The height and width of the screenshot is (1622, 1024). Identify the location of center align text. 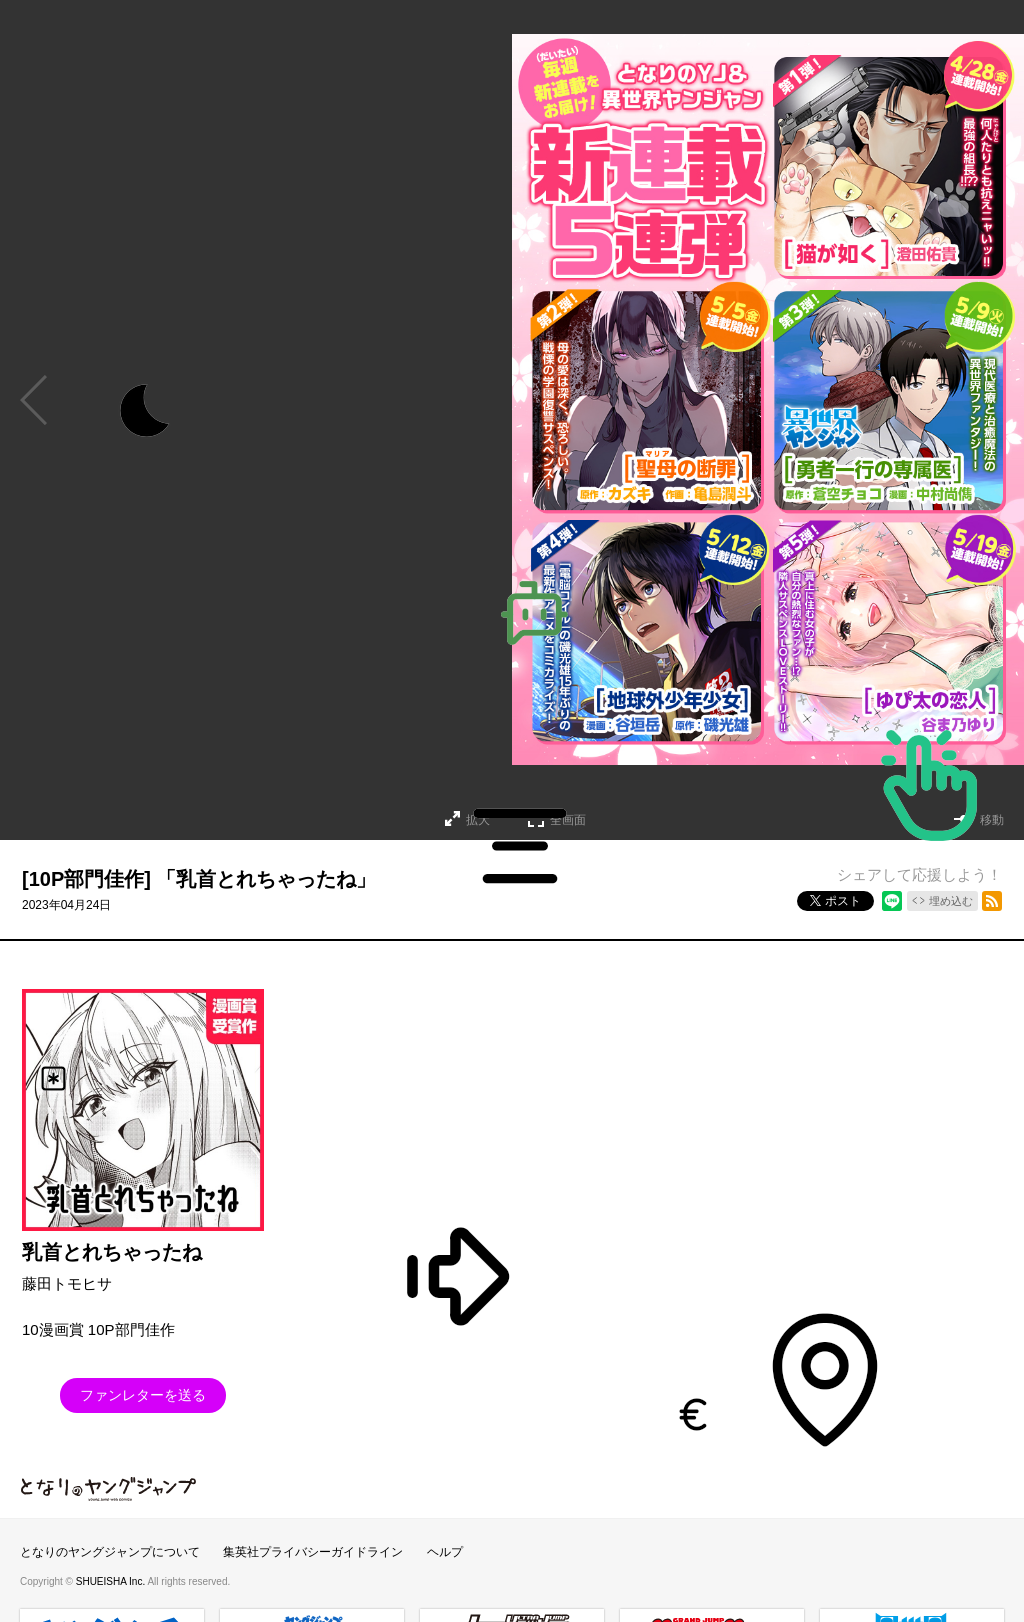
(520, 846).